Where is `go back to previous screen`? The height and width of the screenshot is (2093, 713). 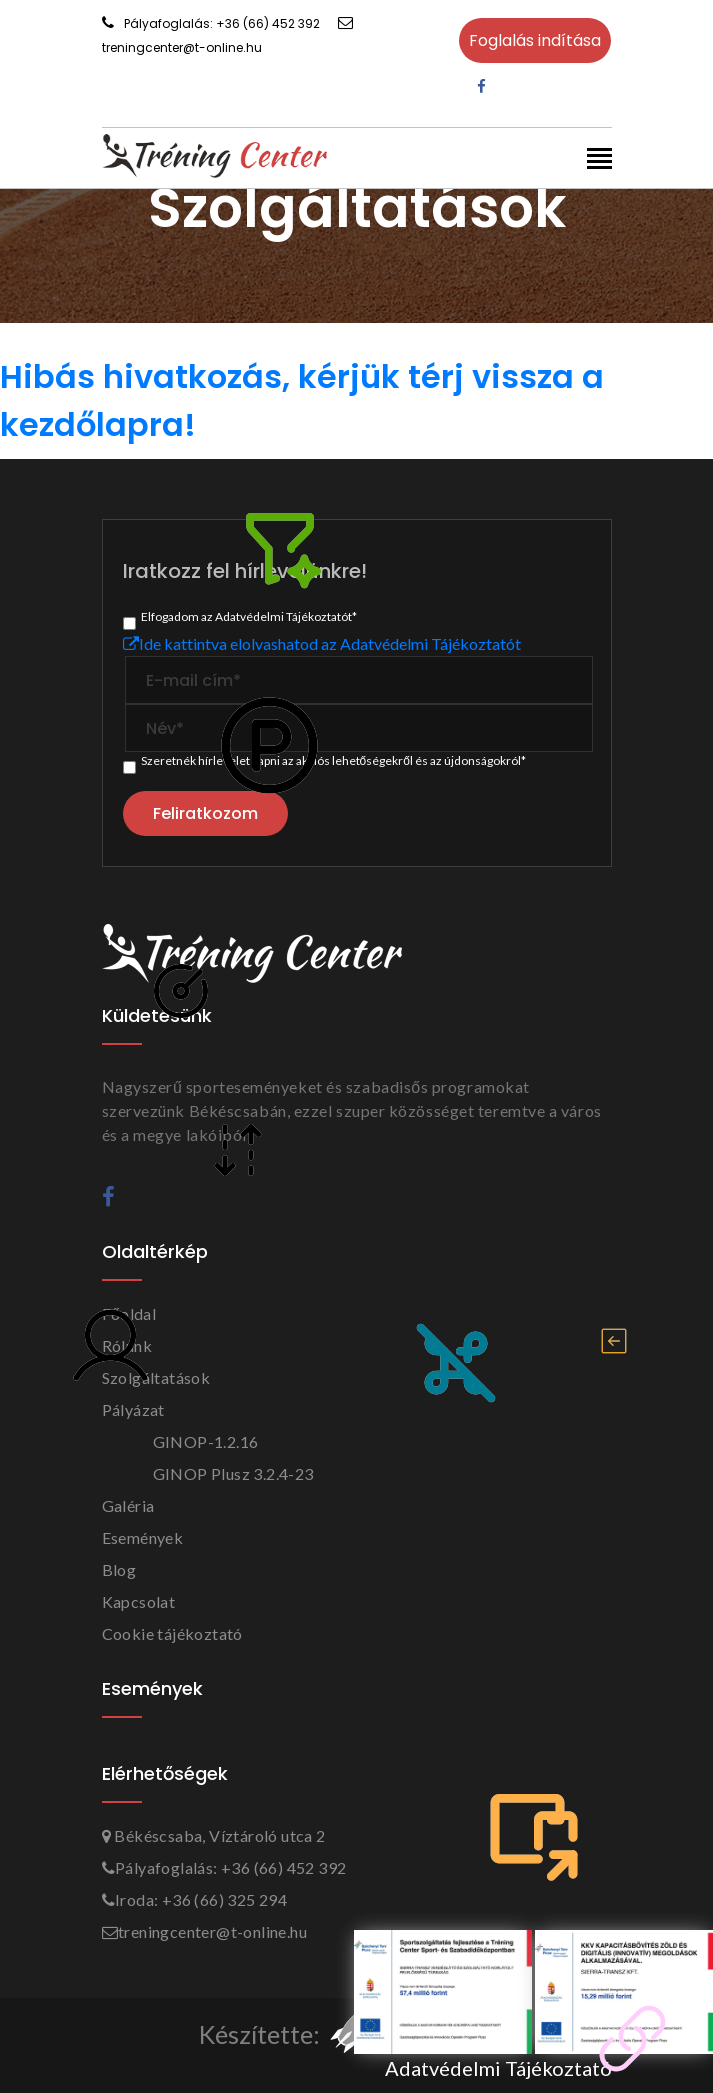 go back to previous screen is located at coordinates (614, 1341).